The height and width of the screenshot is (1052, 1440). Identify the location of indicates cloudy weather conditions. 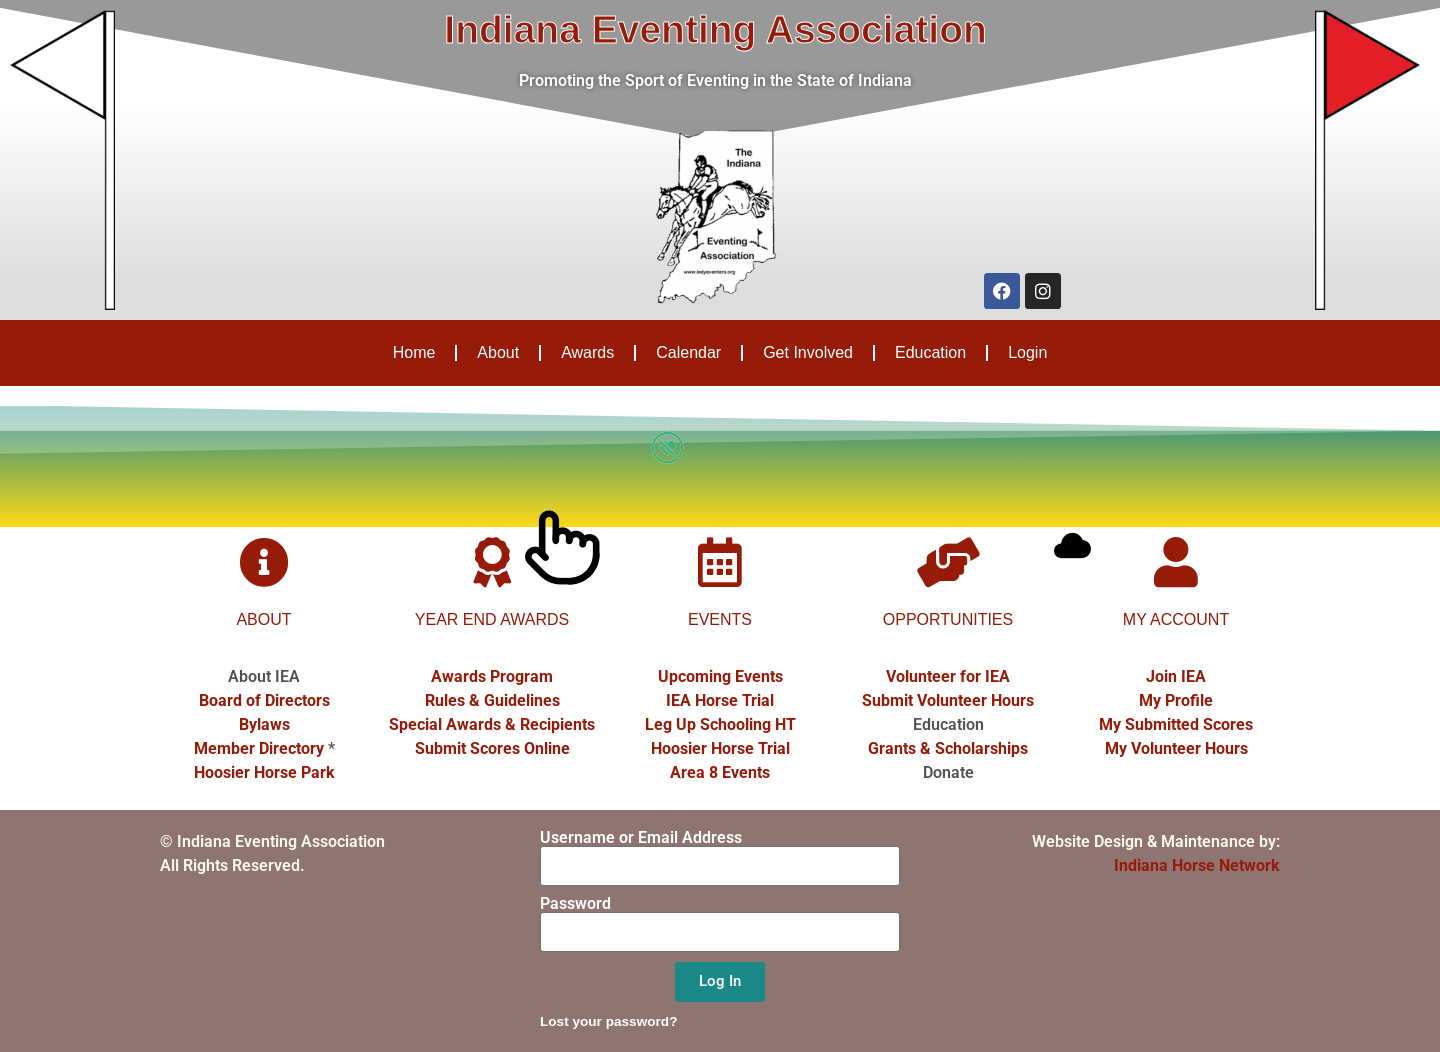
(1072, 545).